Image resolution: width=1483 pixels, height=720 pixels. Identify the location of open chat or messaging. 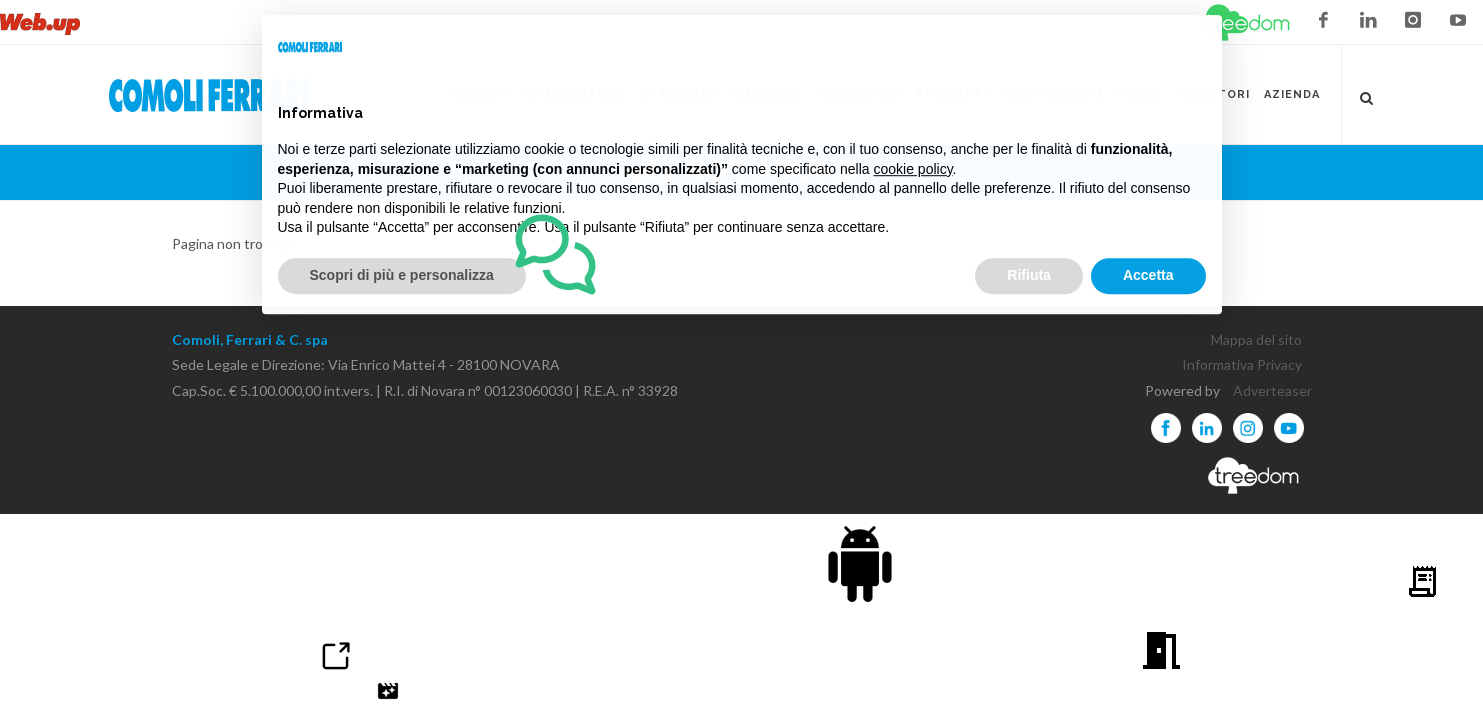
(555, 254).